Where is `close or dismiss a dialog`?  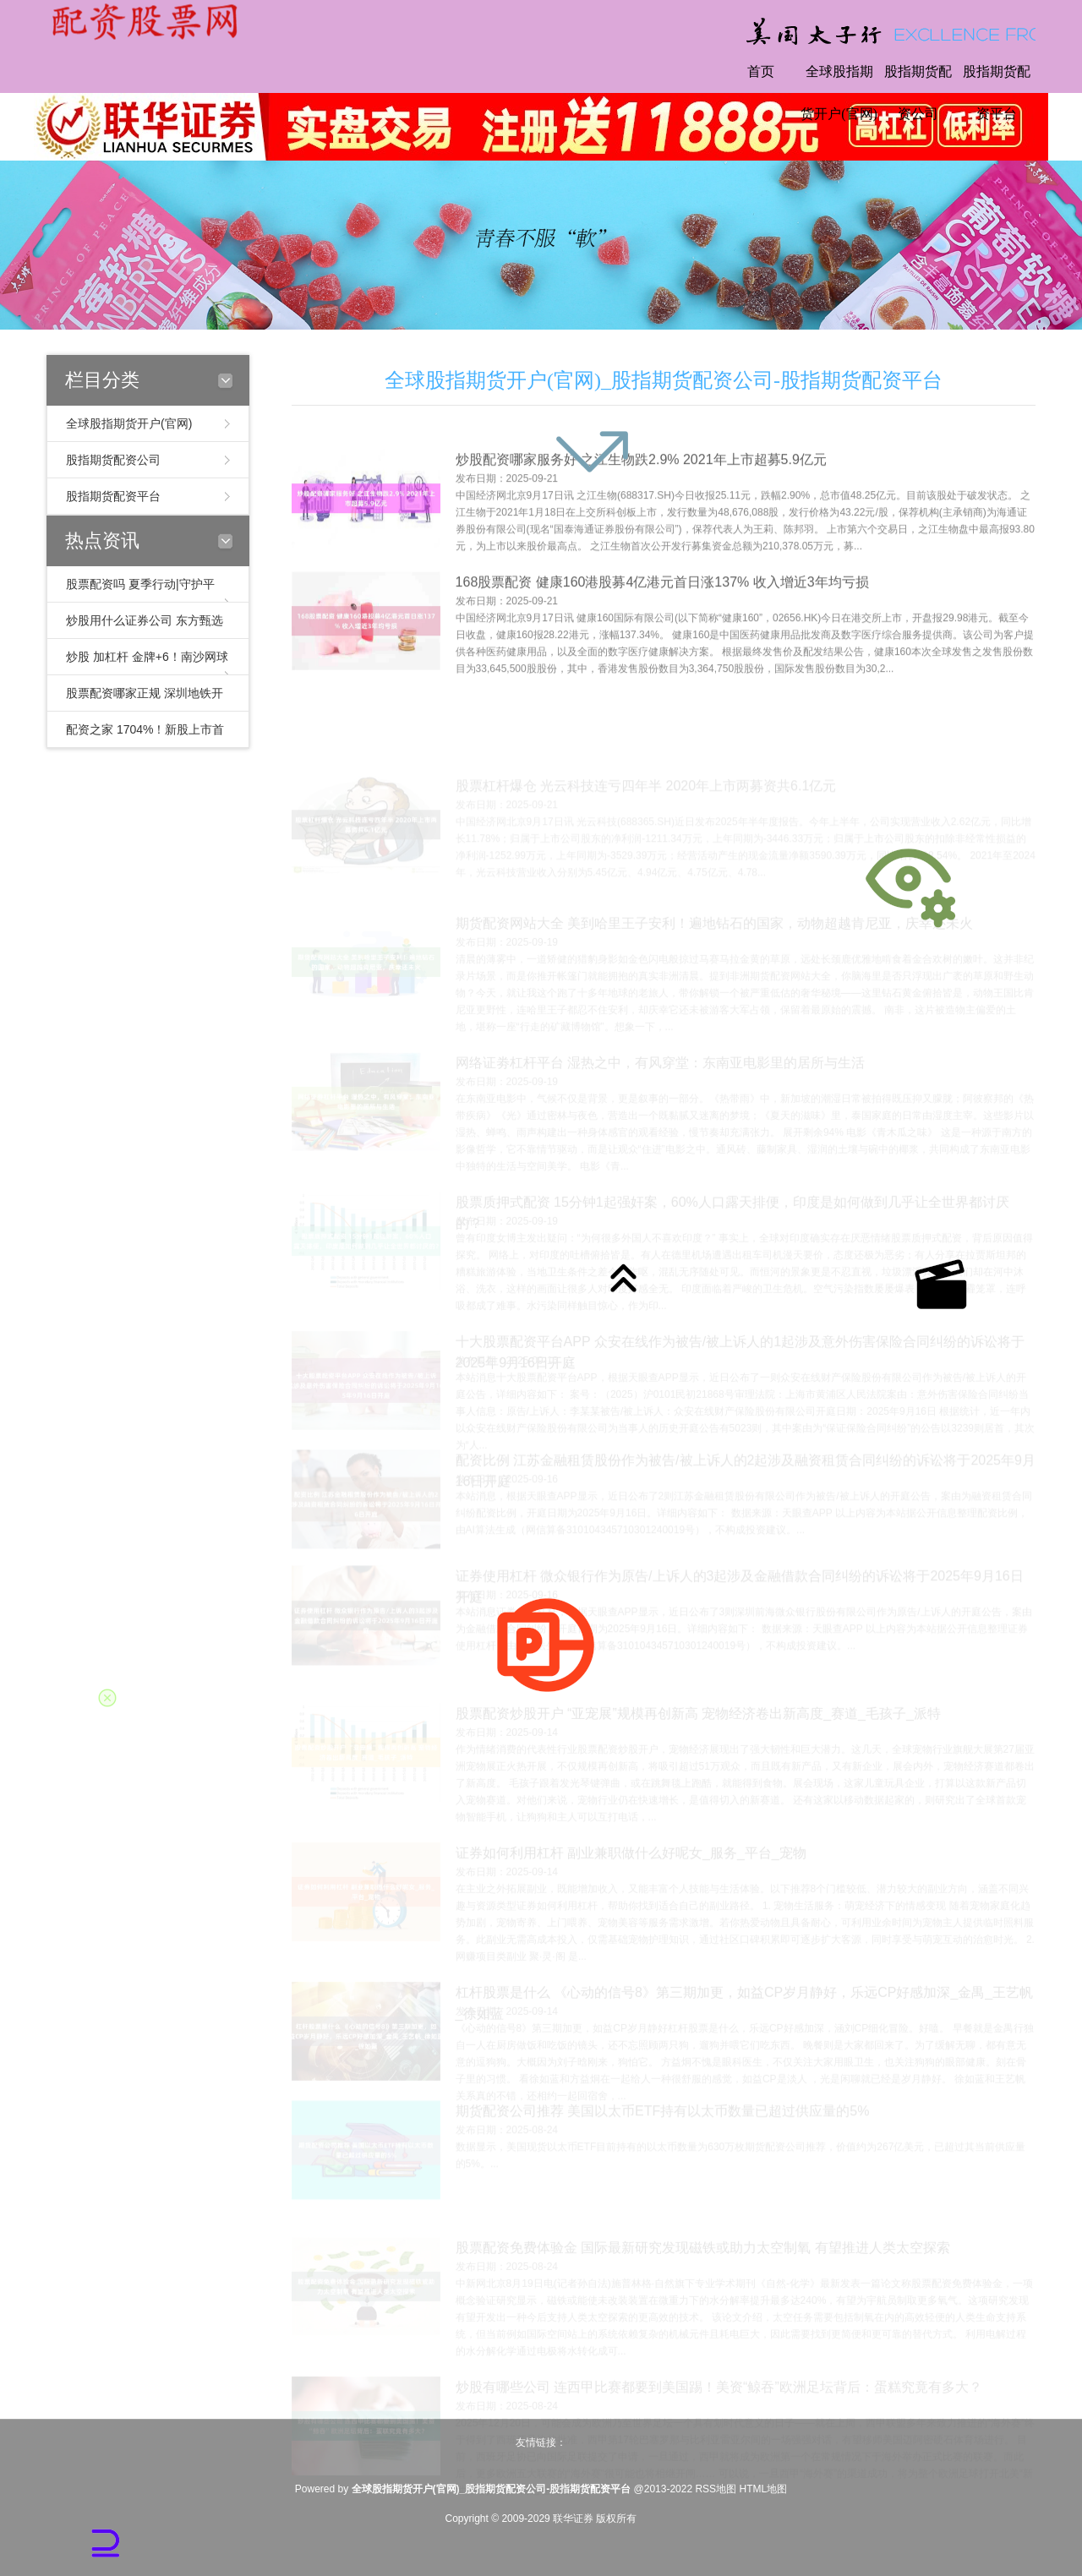
close or dismiss a dialog is located at coordinates (107, 1698).